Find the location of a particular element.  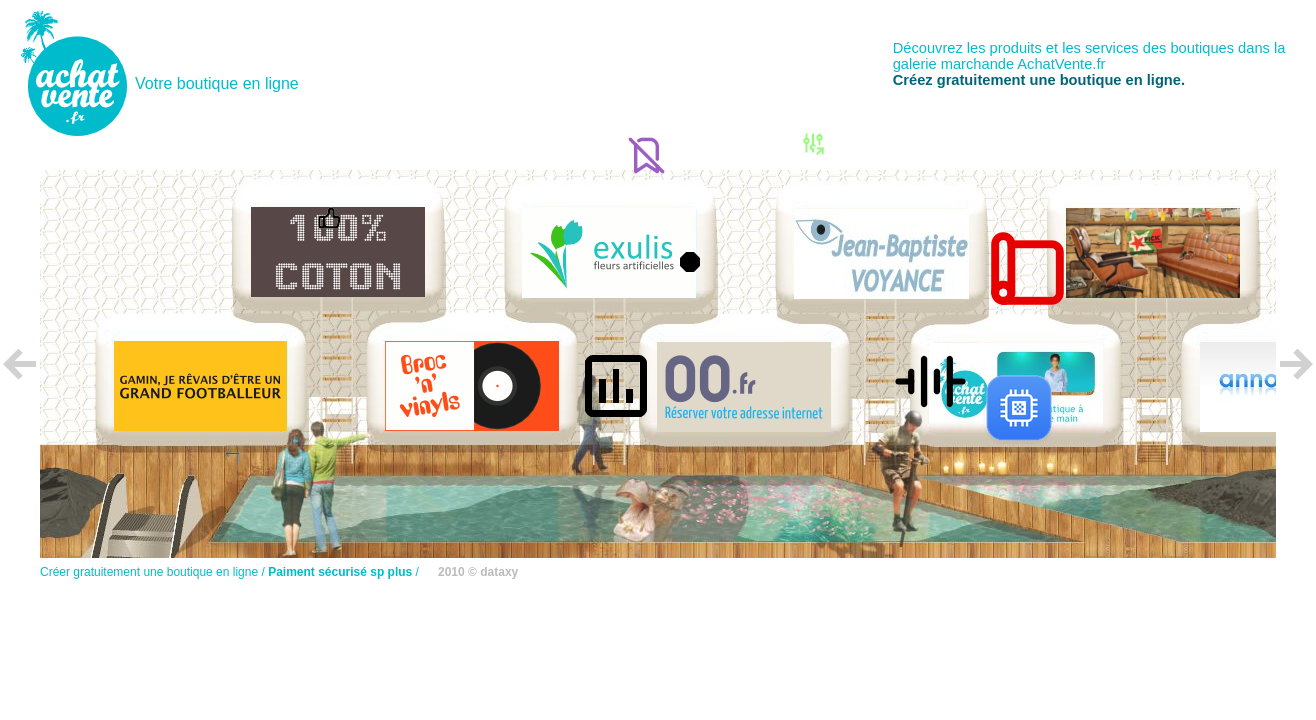

share current filter or settings configuration is located at coordinates (813, 143).